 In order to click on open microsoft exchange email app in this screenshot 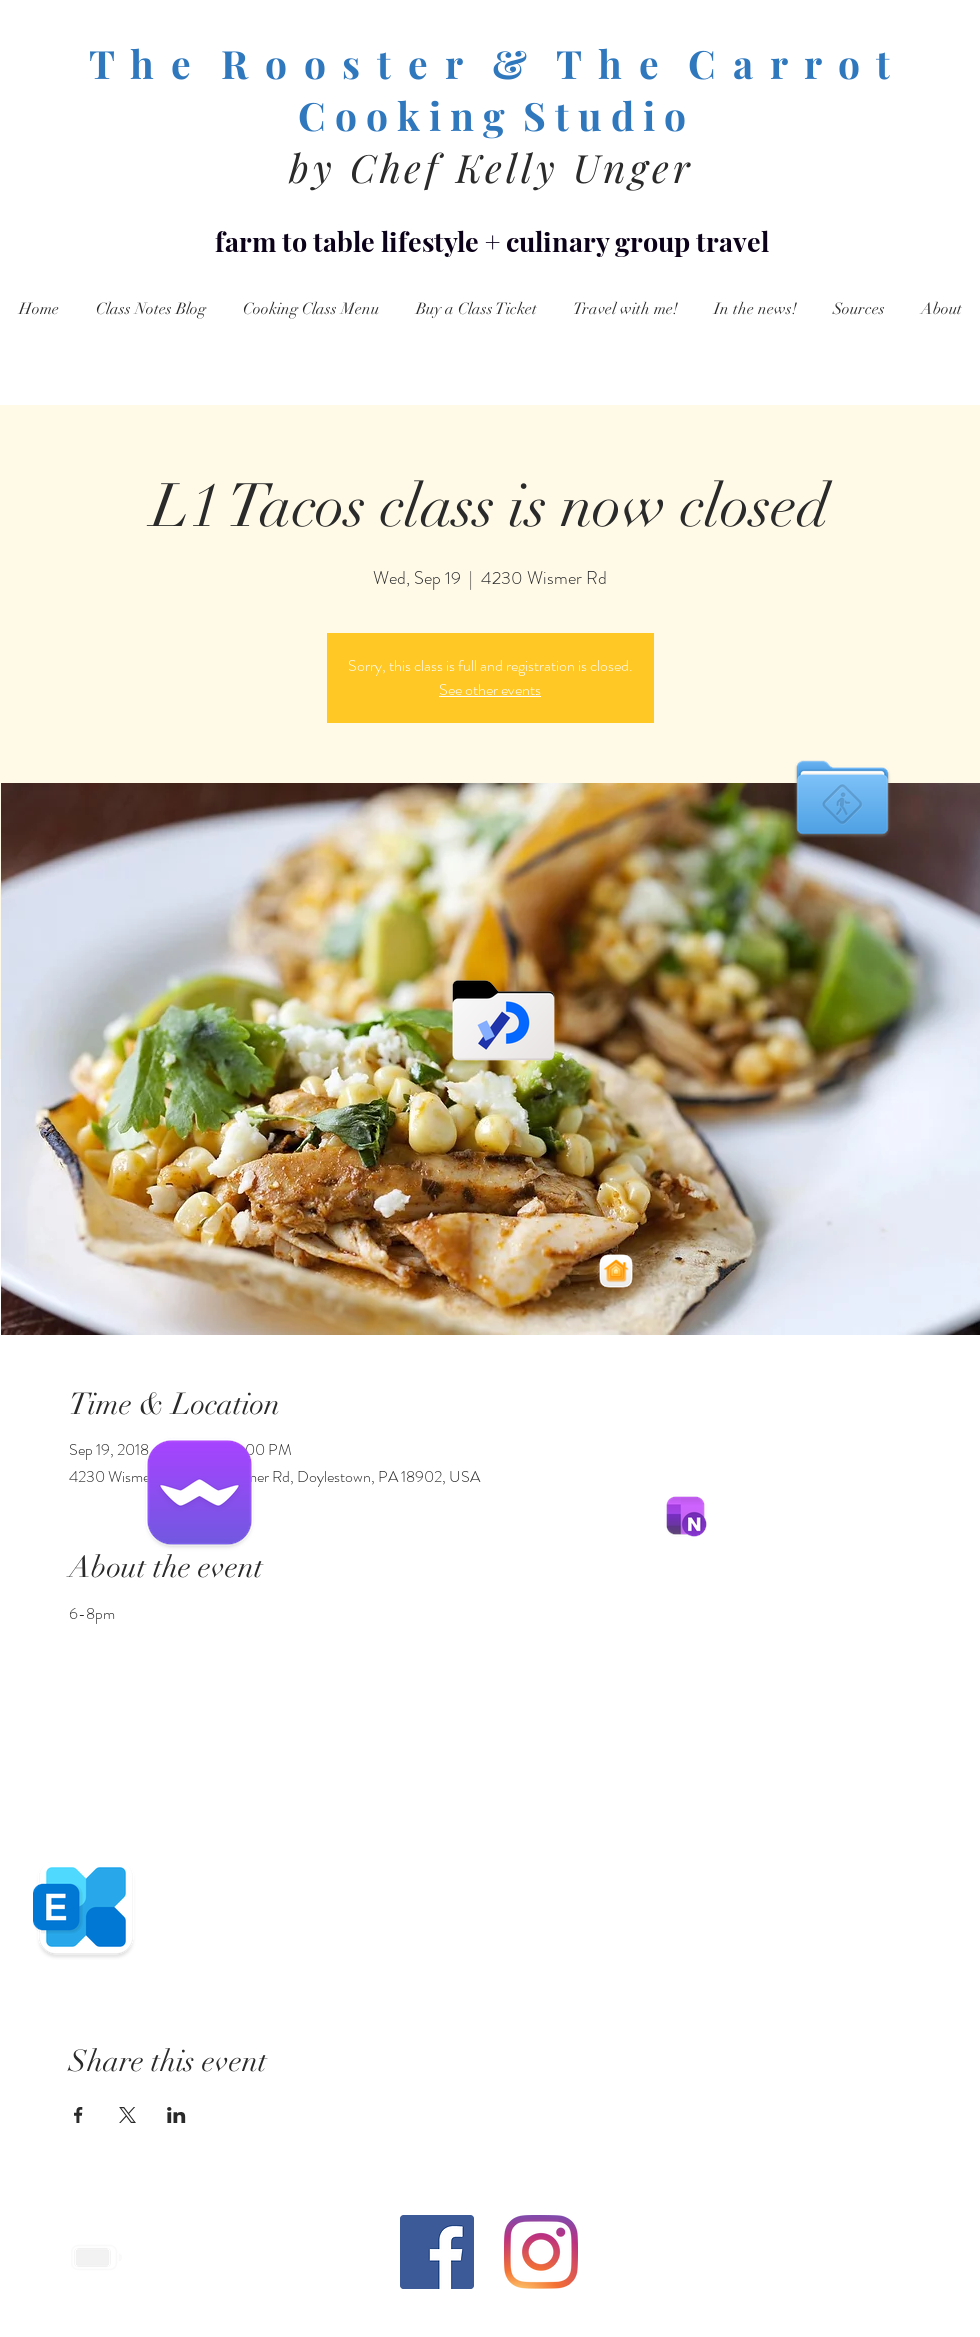, I will do `click(86, 1907)`.